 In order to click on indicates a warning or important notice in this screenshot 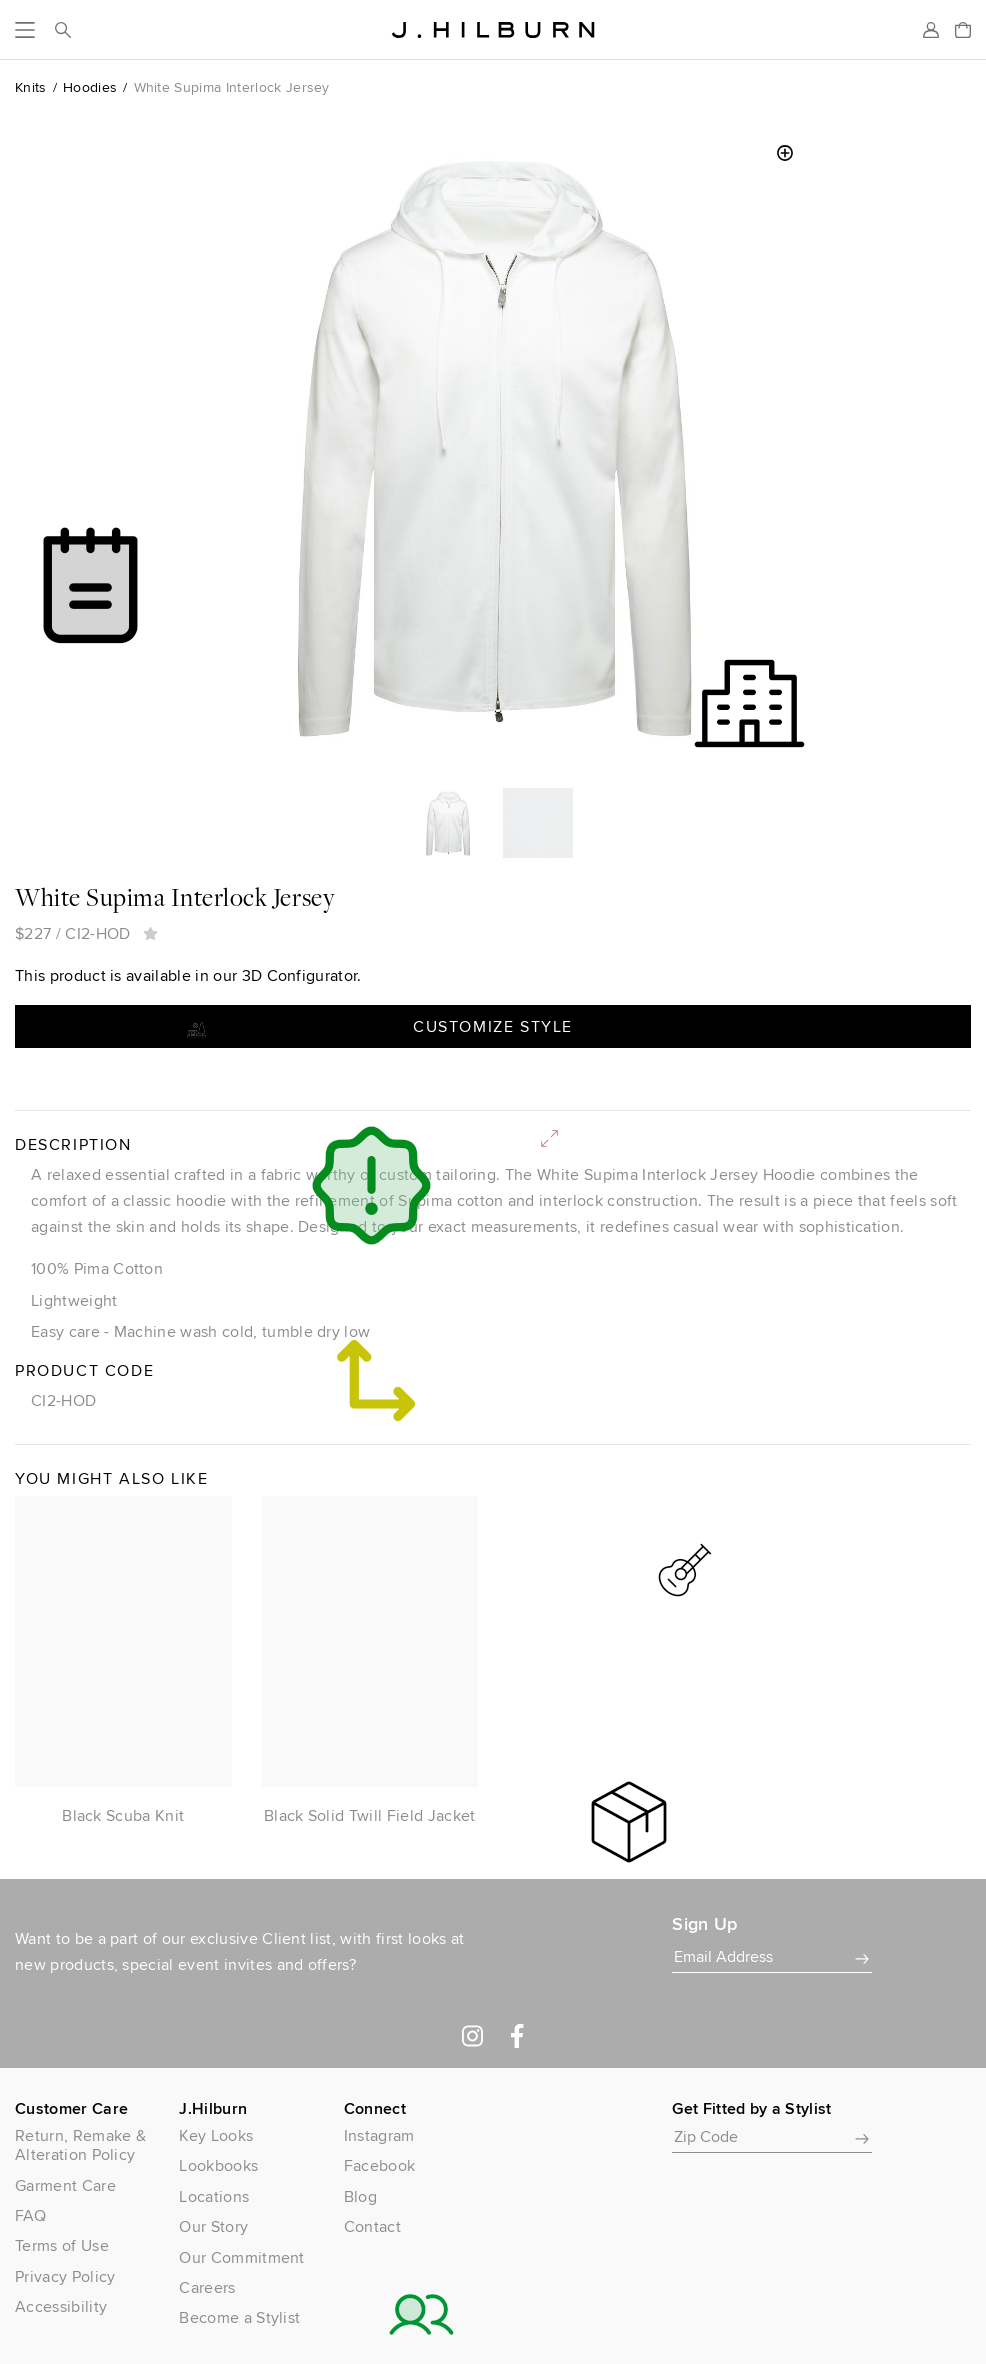, I will do `click(371, 1185)`.